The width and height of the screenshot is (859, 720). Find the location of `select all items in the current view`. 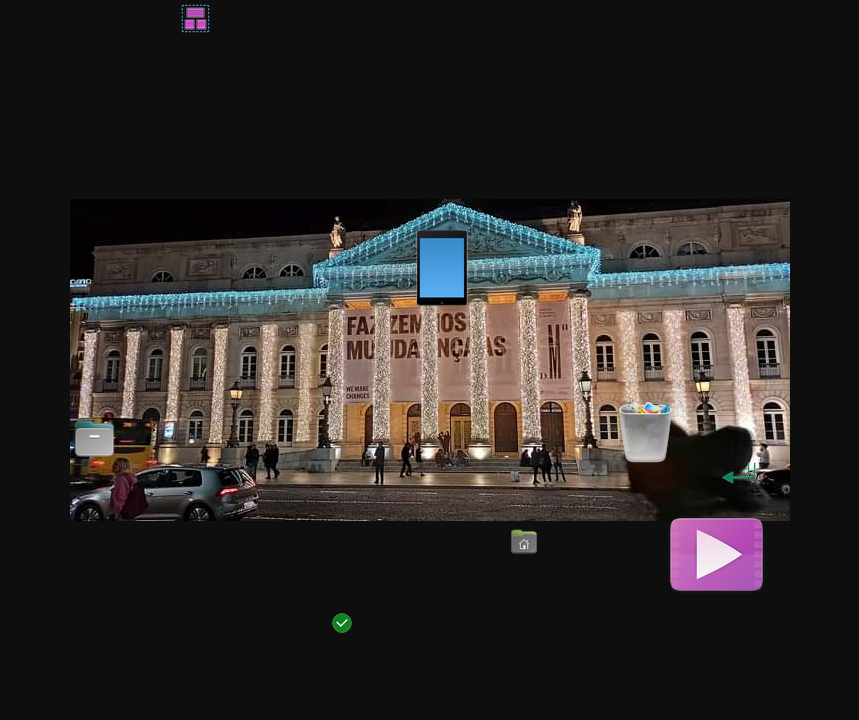

select all items in the current view is located at coordinates (195, 18).